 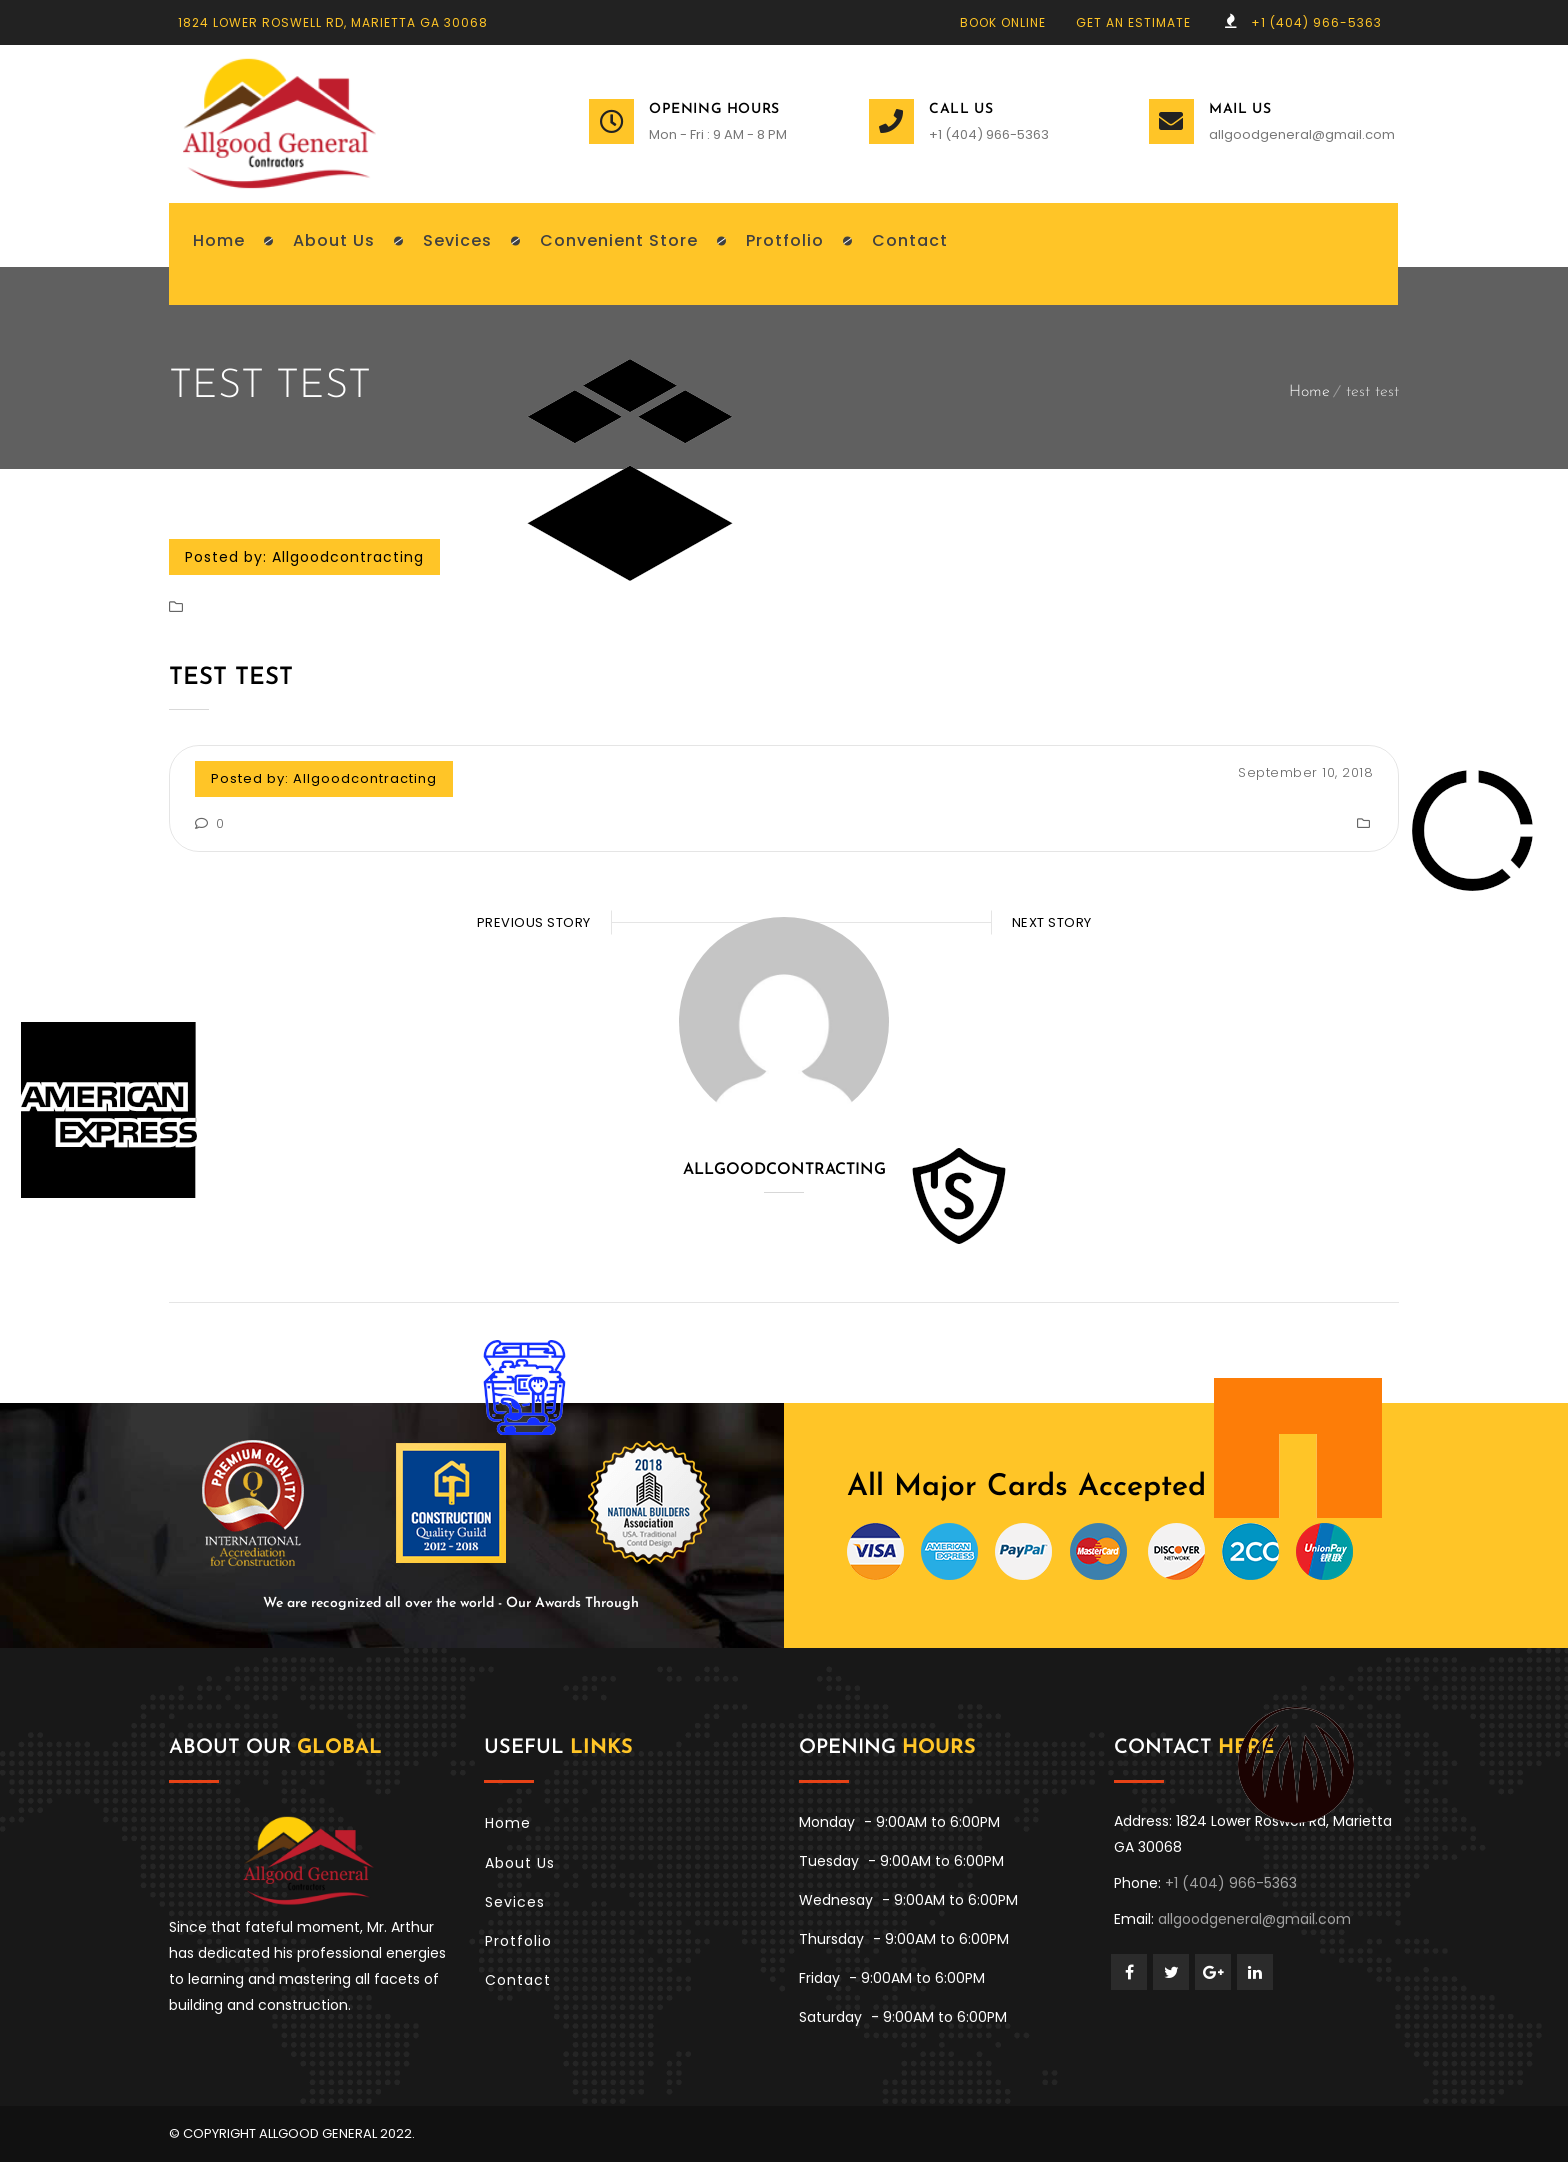 What do you see at coordinates (1296, 1765) in the screenshot?
I see `open BitComet torrent client` at bounding box center [1296, 1765].